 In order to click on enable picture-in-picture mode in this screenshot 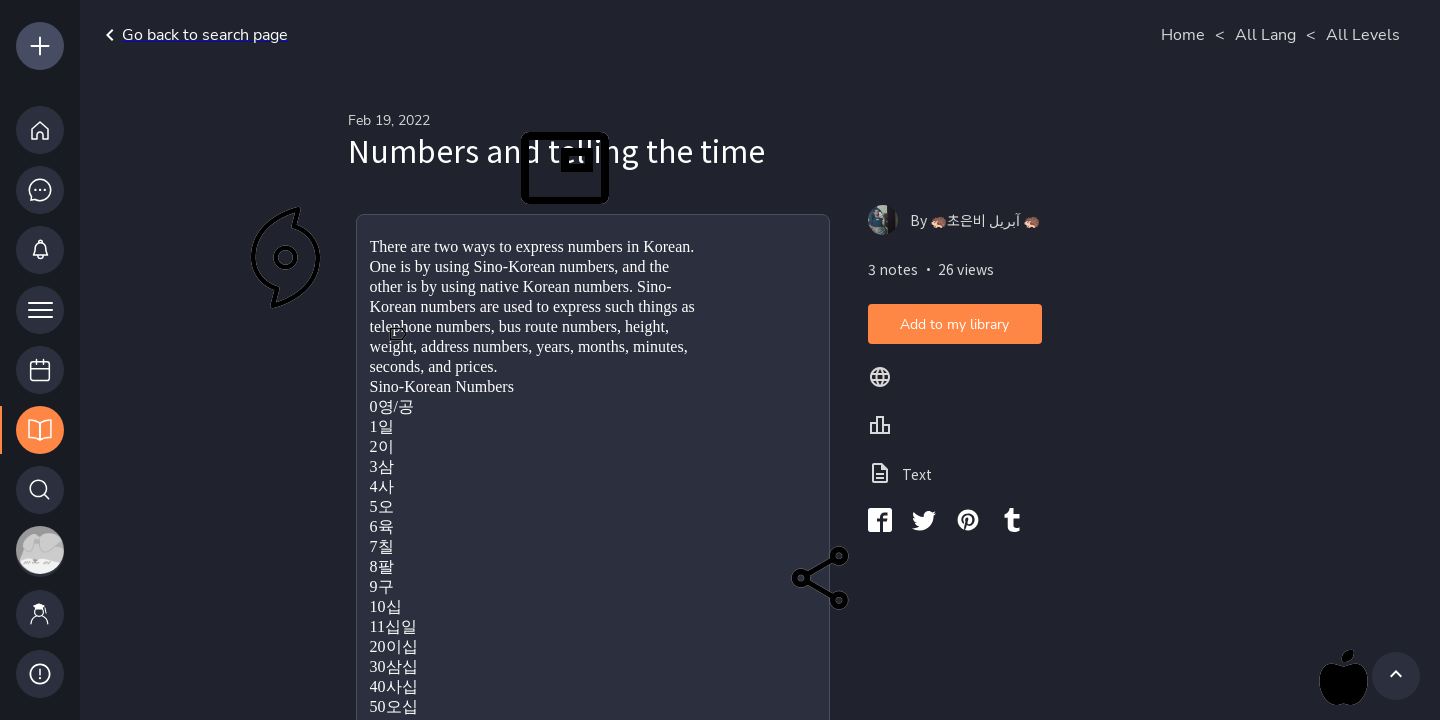, I will do `click(565, 168)`.